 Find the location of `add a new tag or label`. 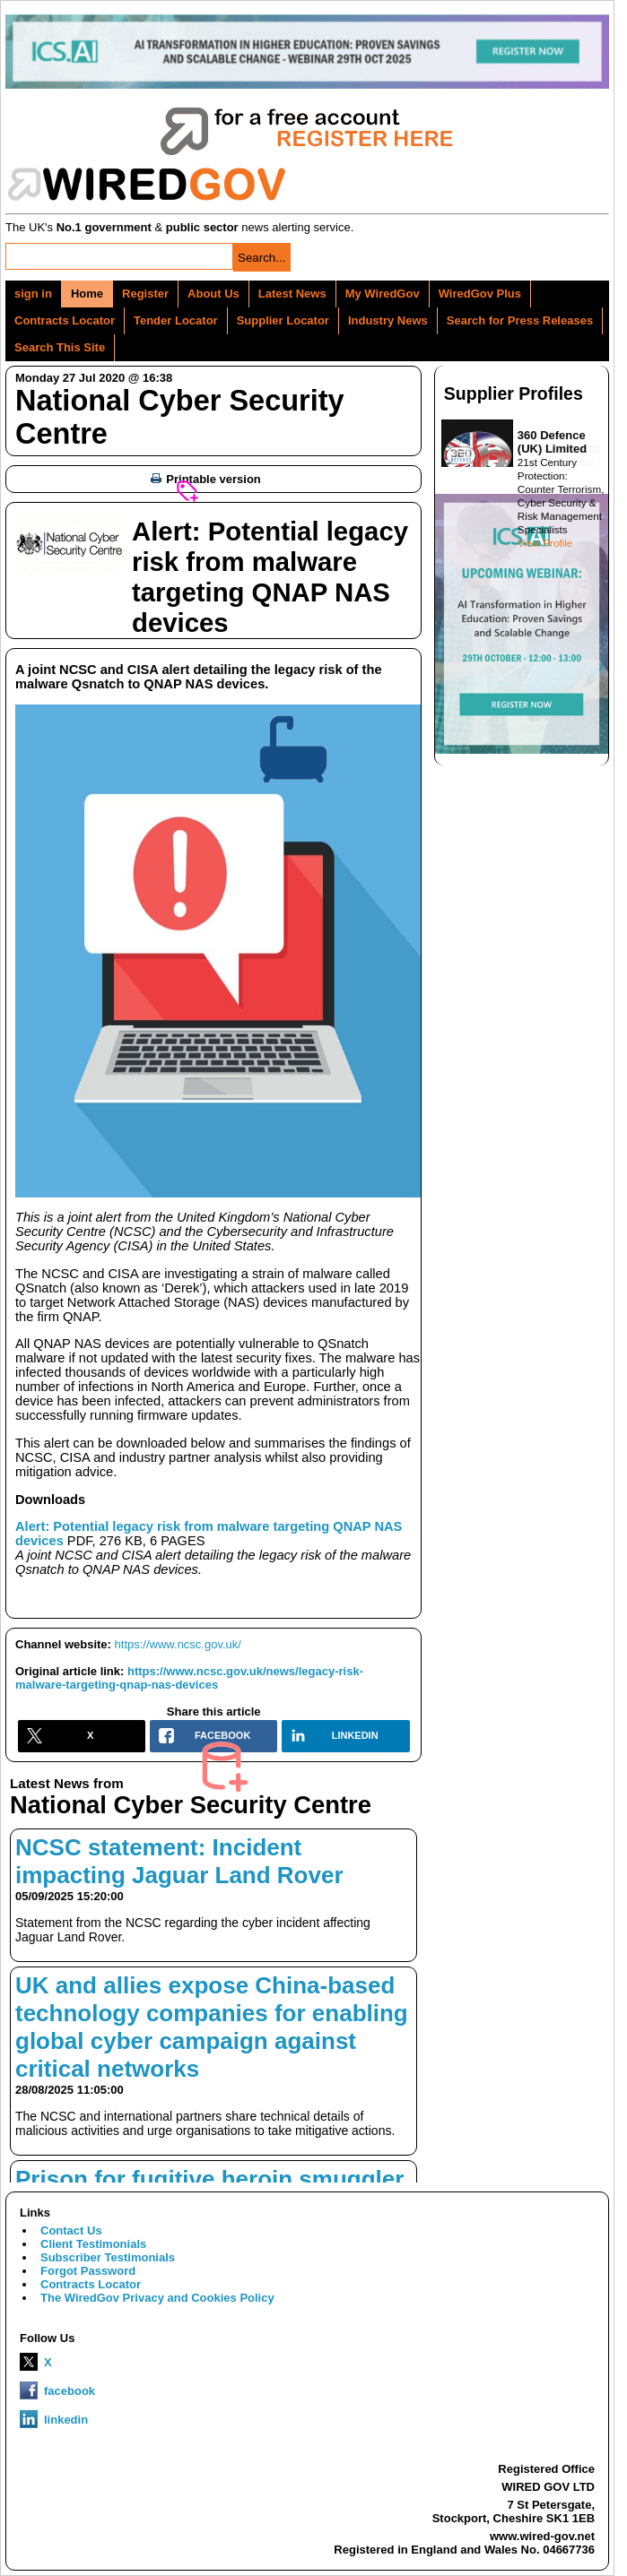

add a new tag or label is located at coordinates (187, 490).